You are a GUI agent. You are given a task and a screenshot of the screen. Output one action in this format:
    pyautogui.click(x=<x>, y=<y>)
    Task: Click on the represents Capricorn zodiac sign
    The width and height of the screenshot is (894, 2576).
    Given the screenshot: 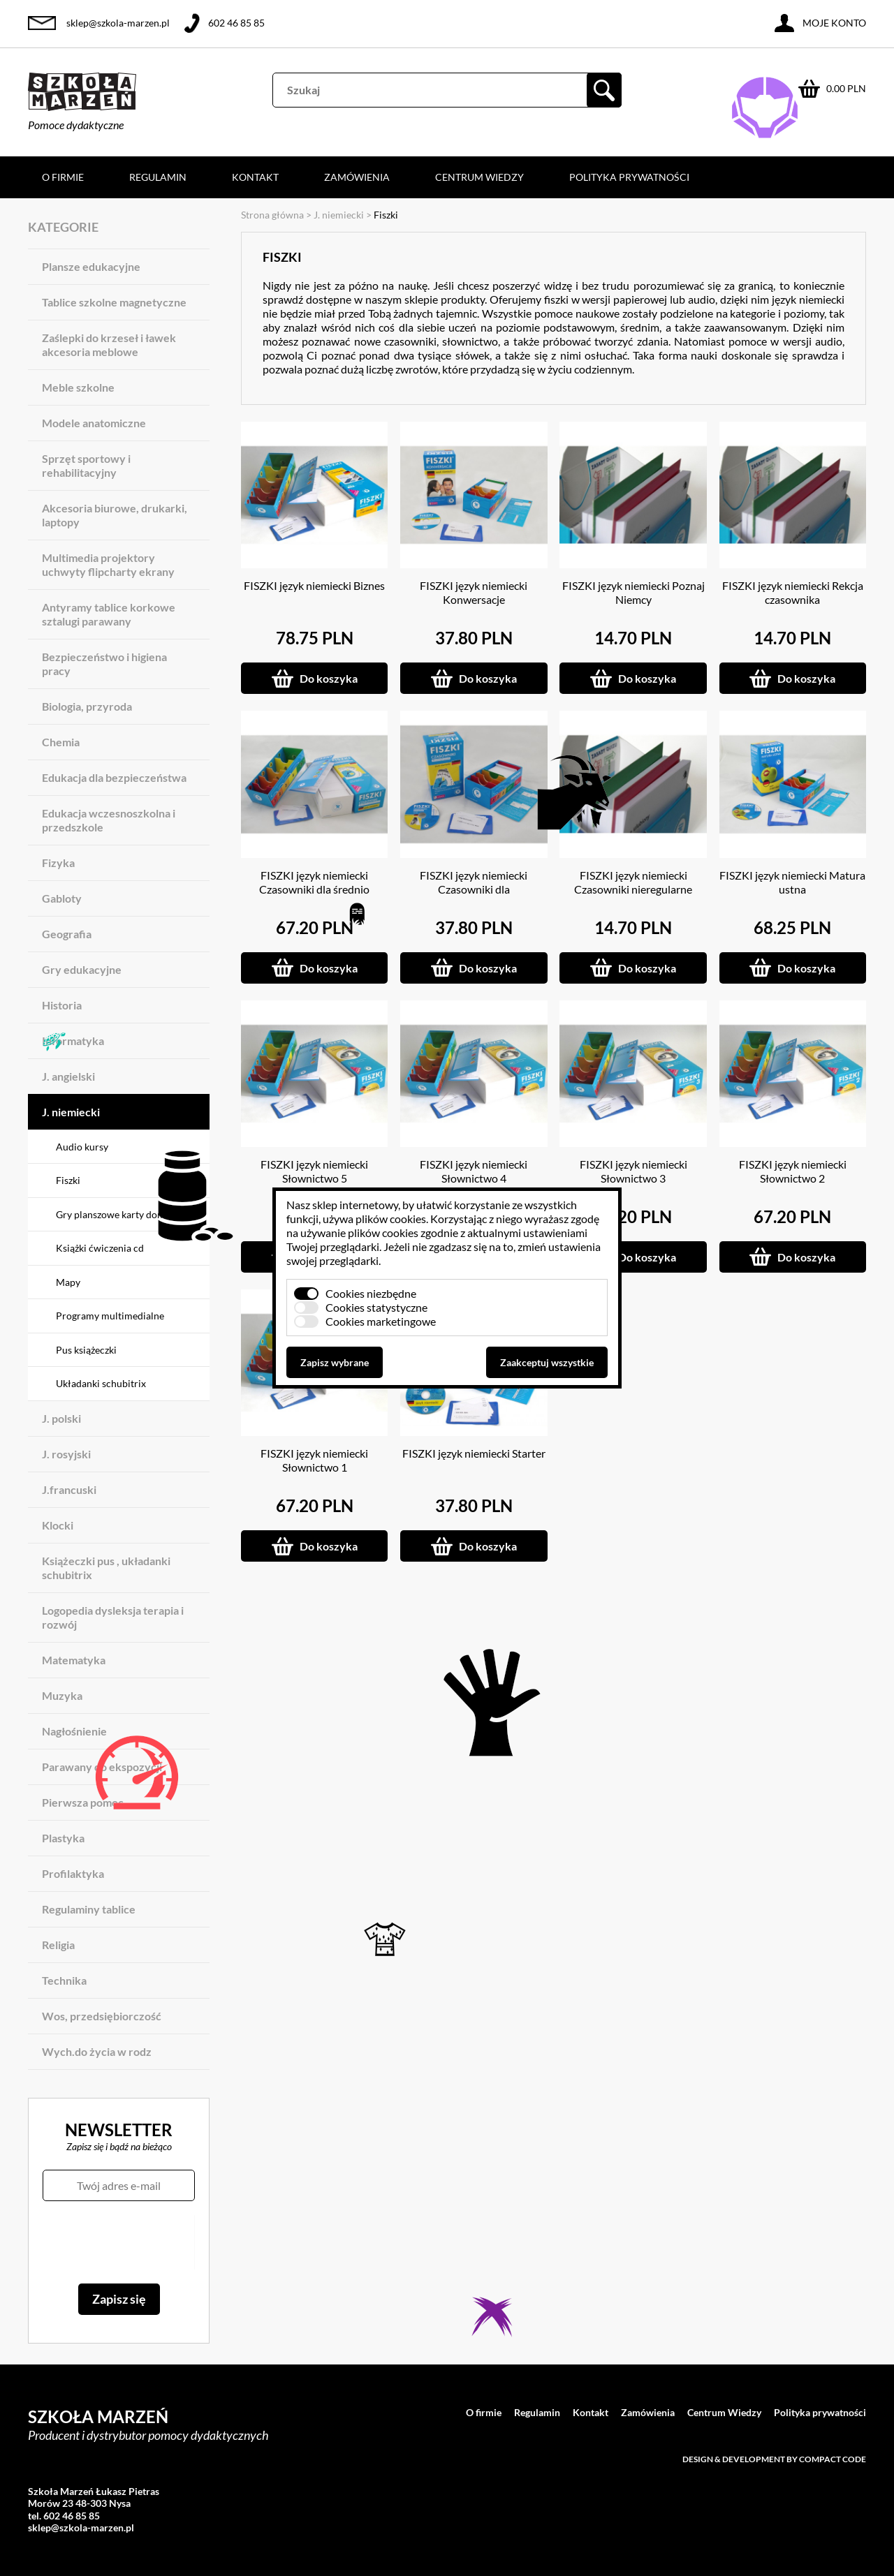 What is the action you would take?
    pyautogui.click(x=576, y=791)
    